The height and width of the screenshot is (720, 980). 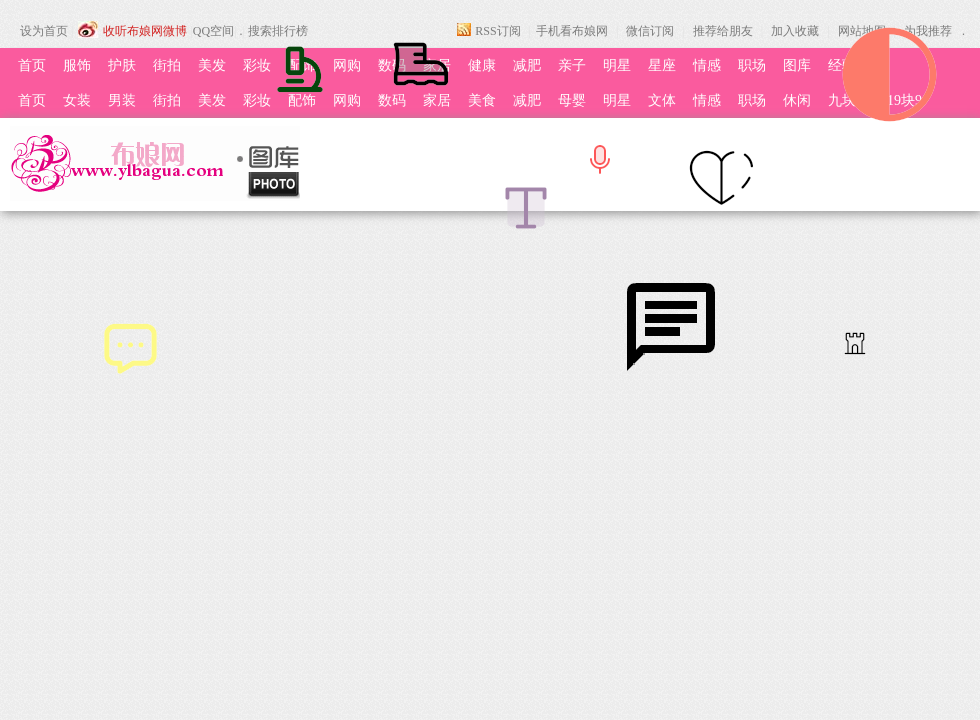 I want to click on access castle or fortress-themed content, so click(x=855, y=343).